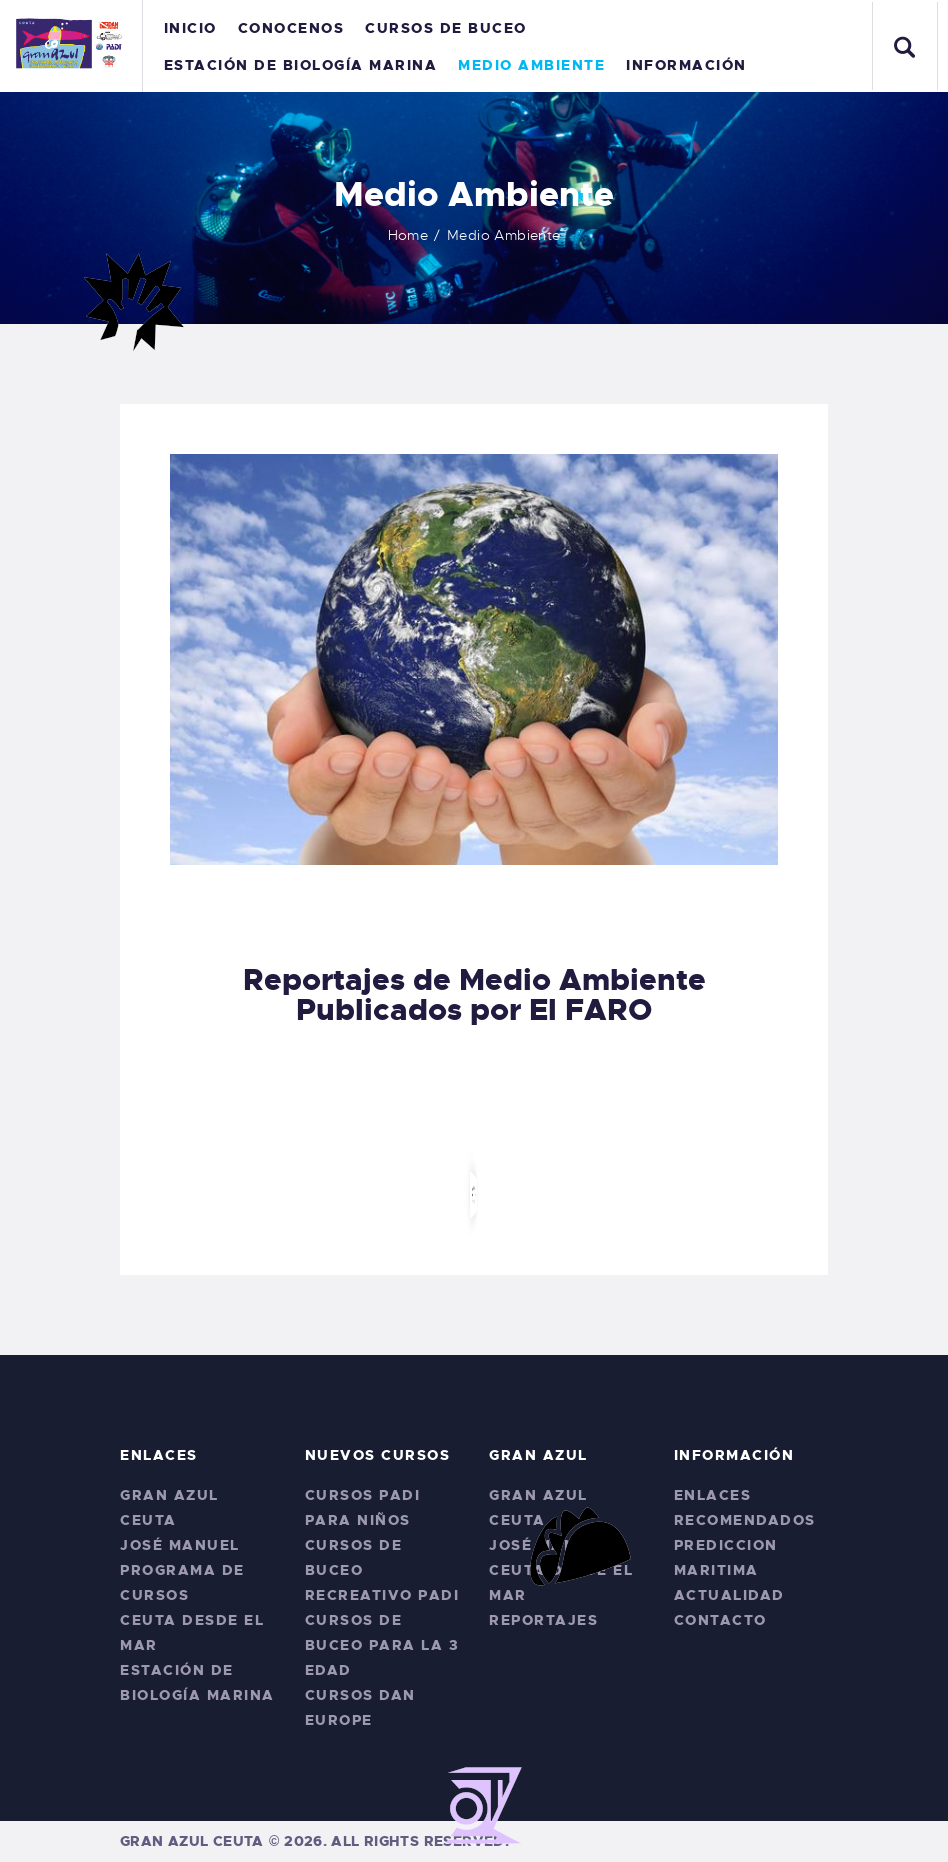  What do you see at coordinates (483, 1805) in the screenshot?
I see `abstract game element or power-up` at bounding box center [483, 1805].